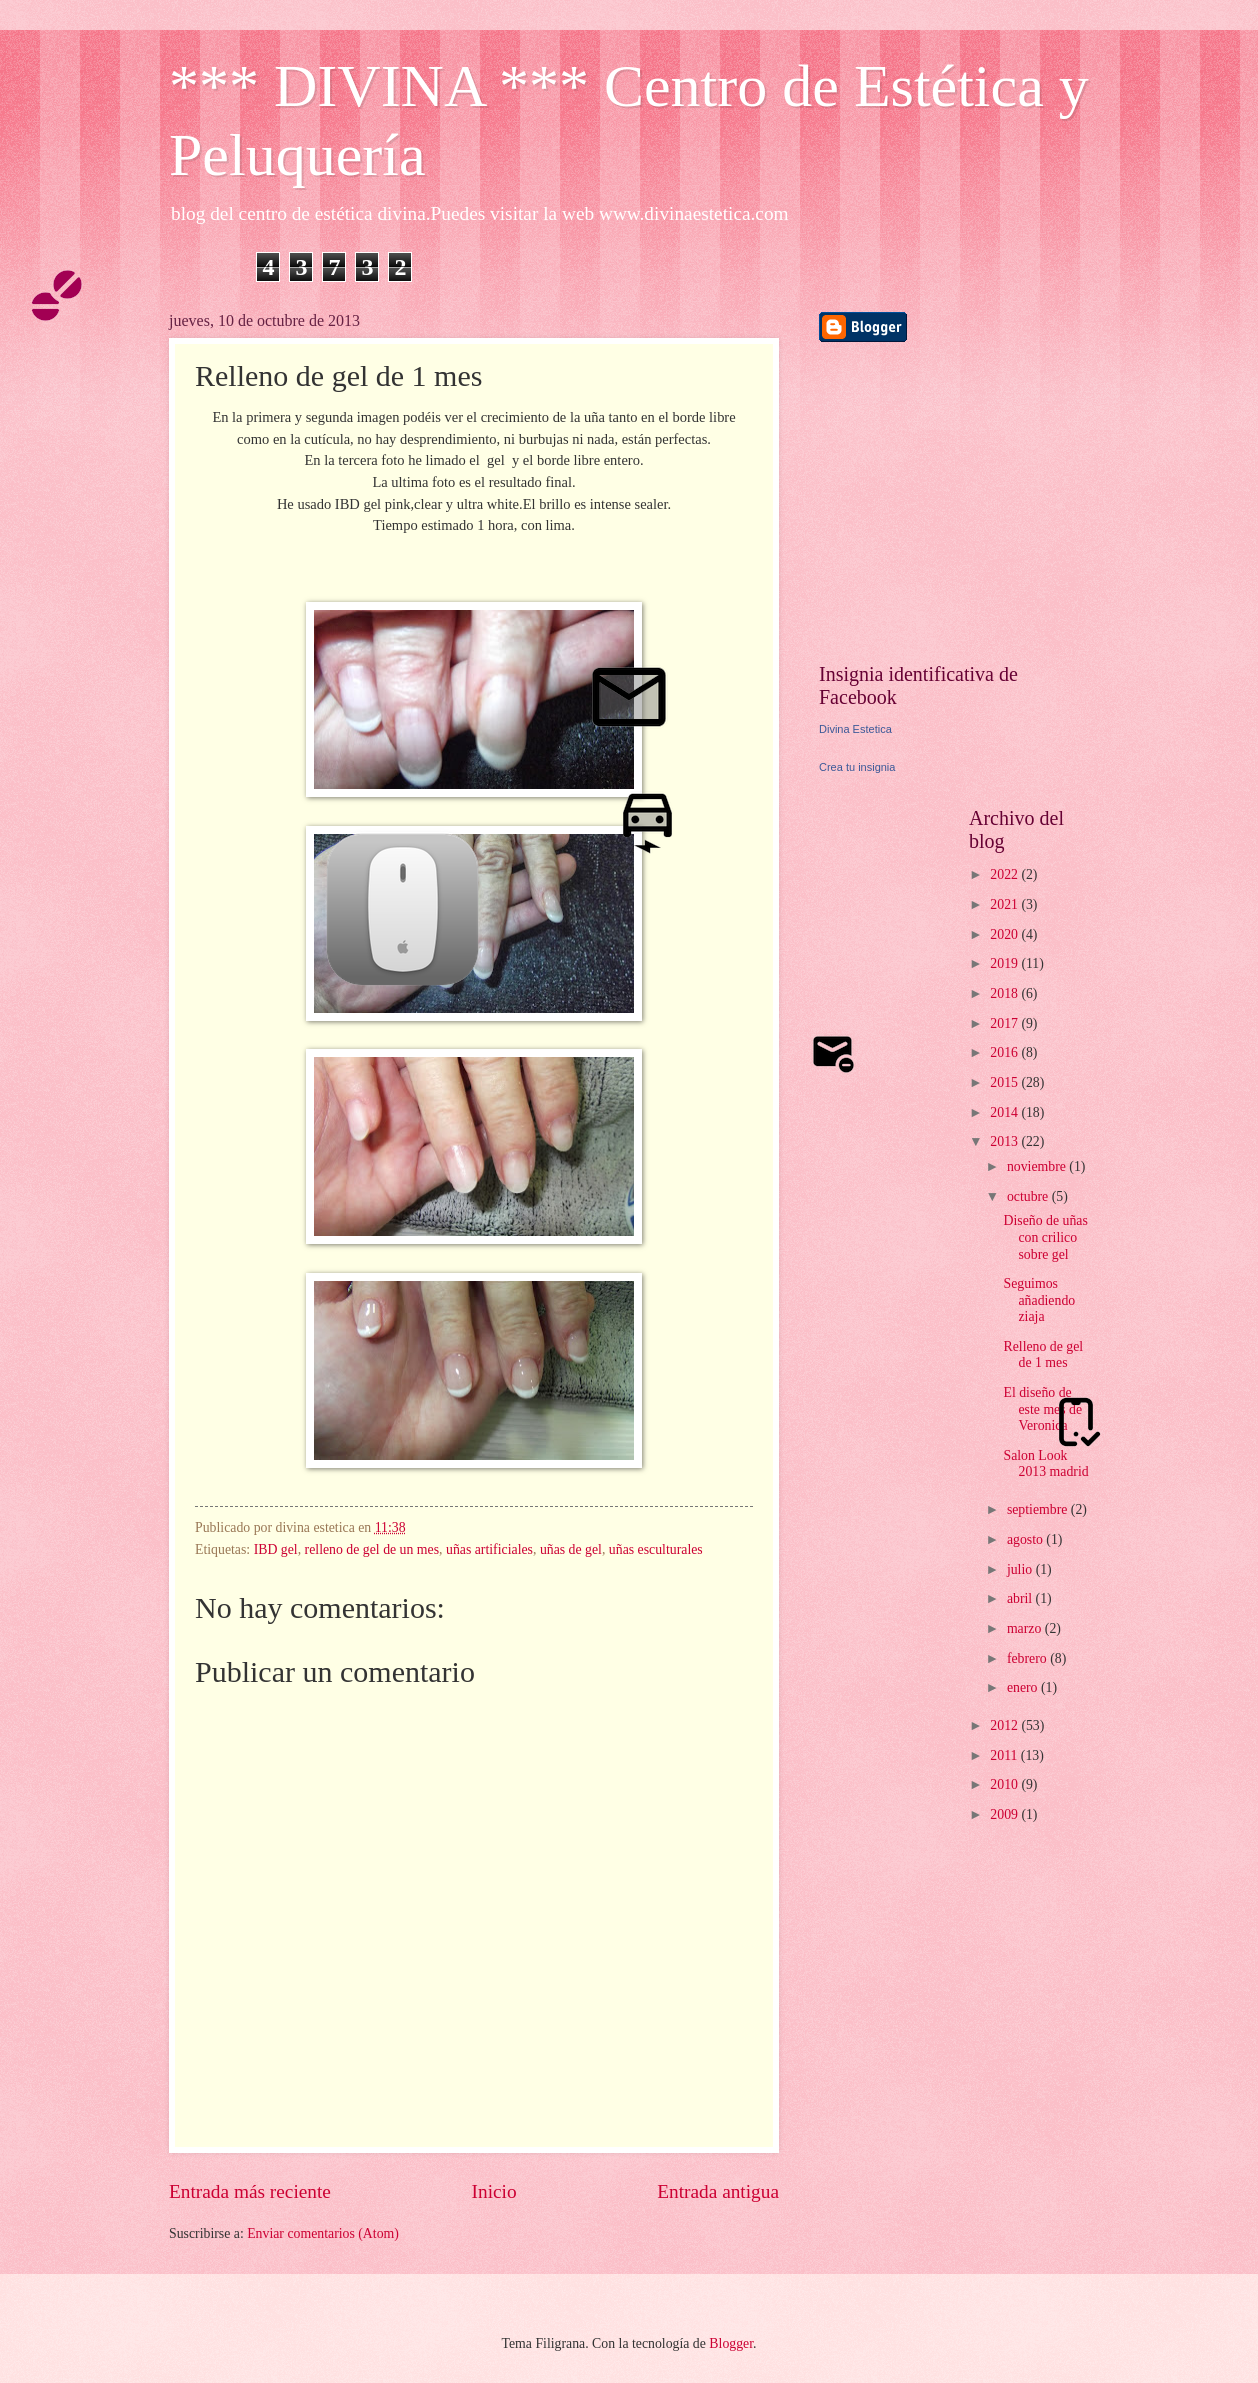 Image resolution: width=1258 pixels, height=2383 pixels. What do you see at coordinates (647, 823) in the screenshot?
I see `find nearby electric vehicle charging stations` at bounding box center [647, 823].